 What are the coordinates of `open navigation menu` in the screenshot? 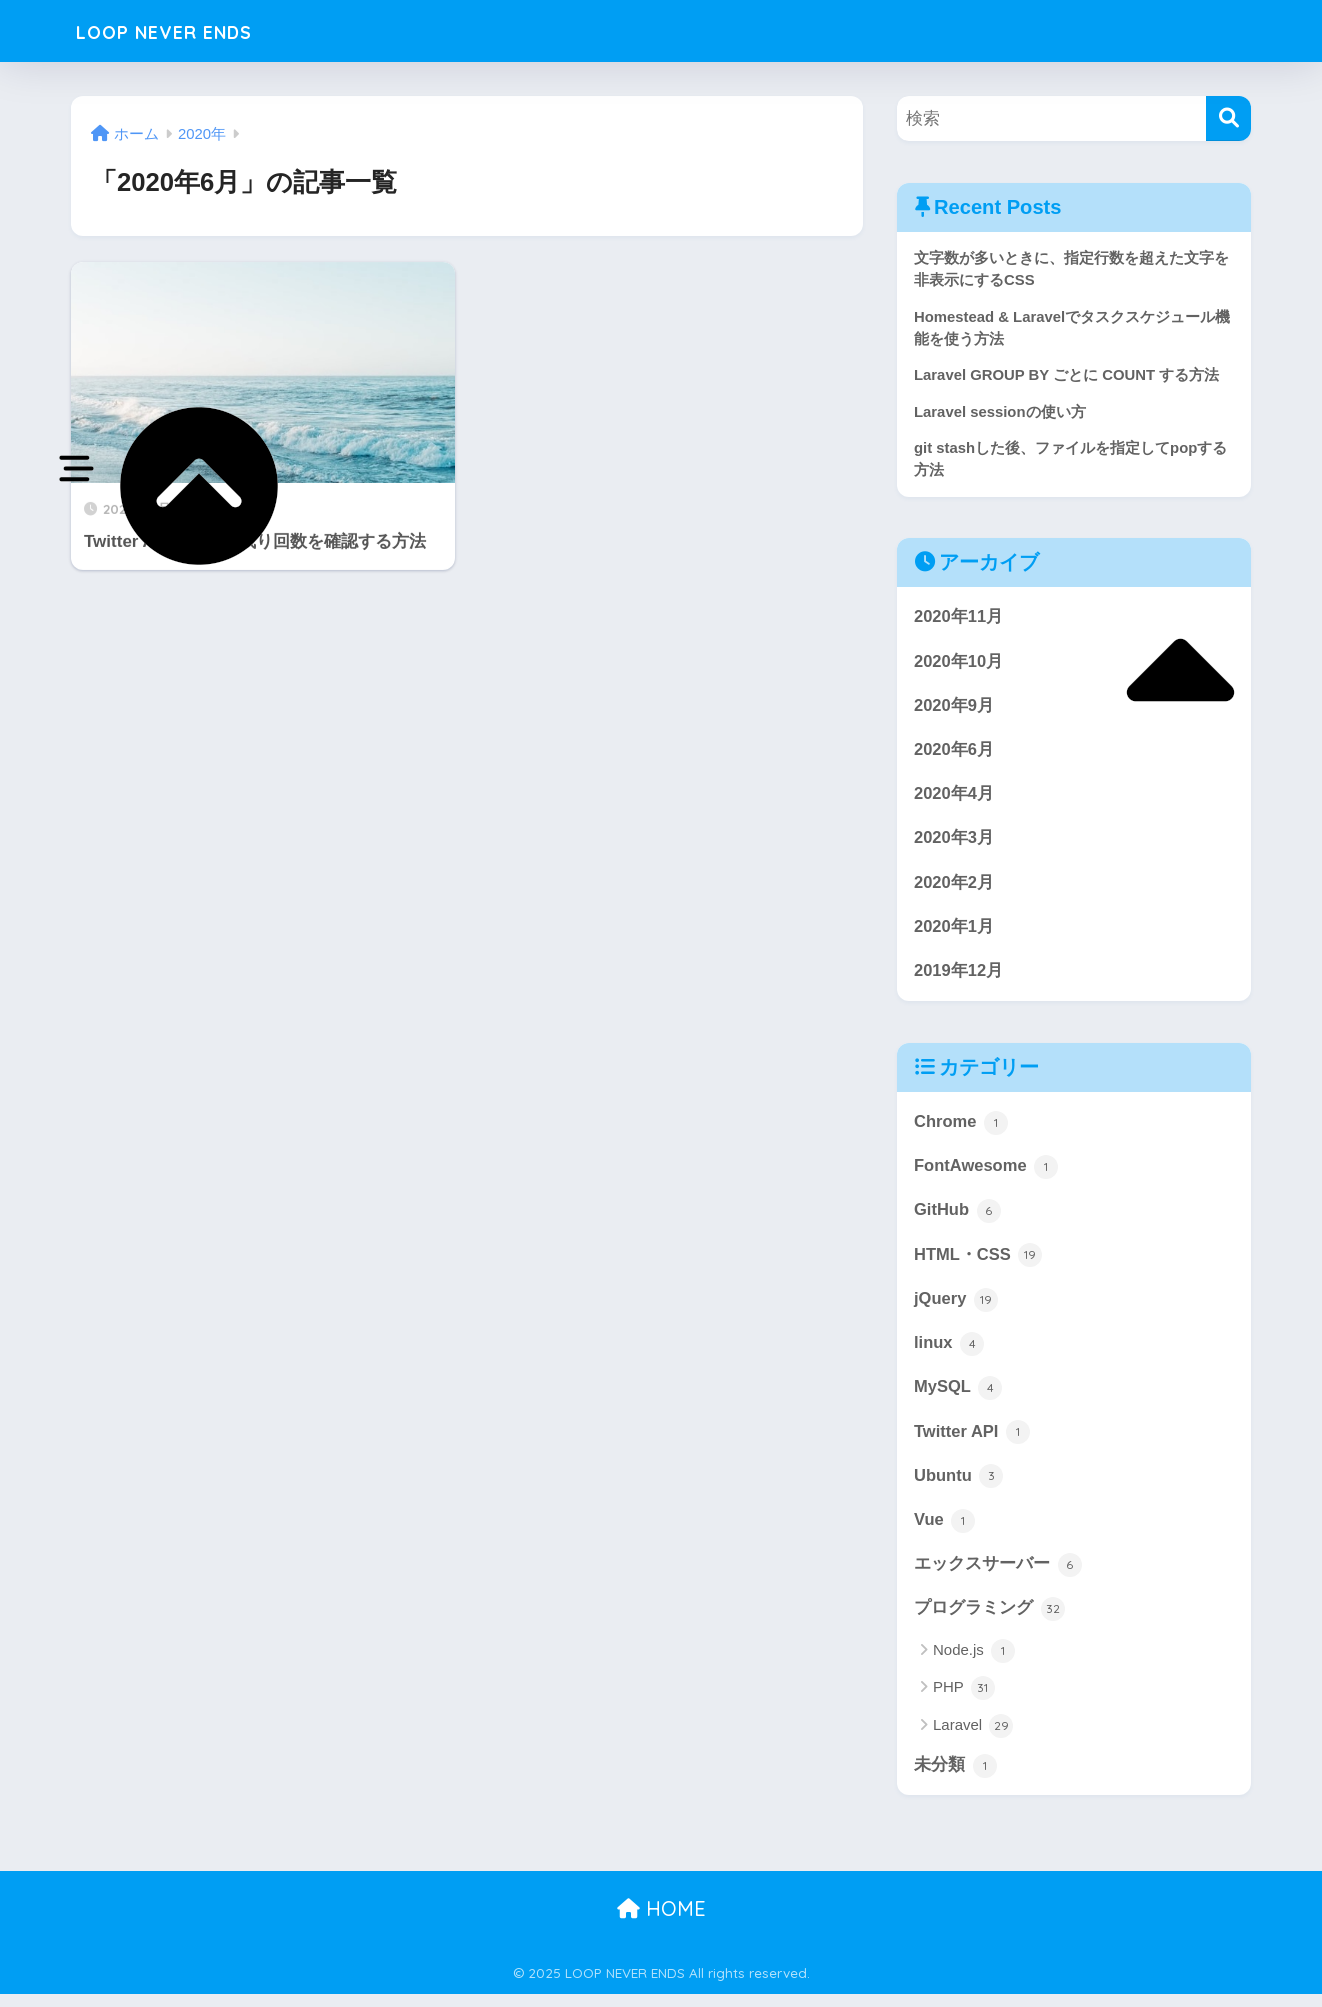 It's located at (76, 468).